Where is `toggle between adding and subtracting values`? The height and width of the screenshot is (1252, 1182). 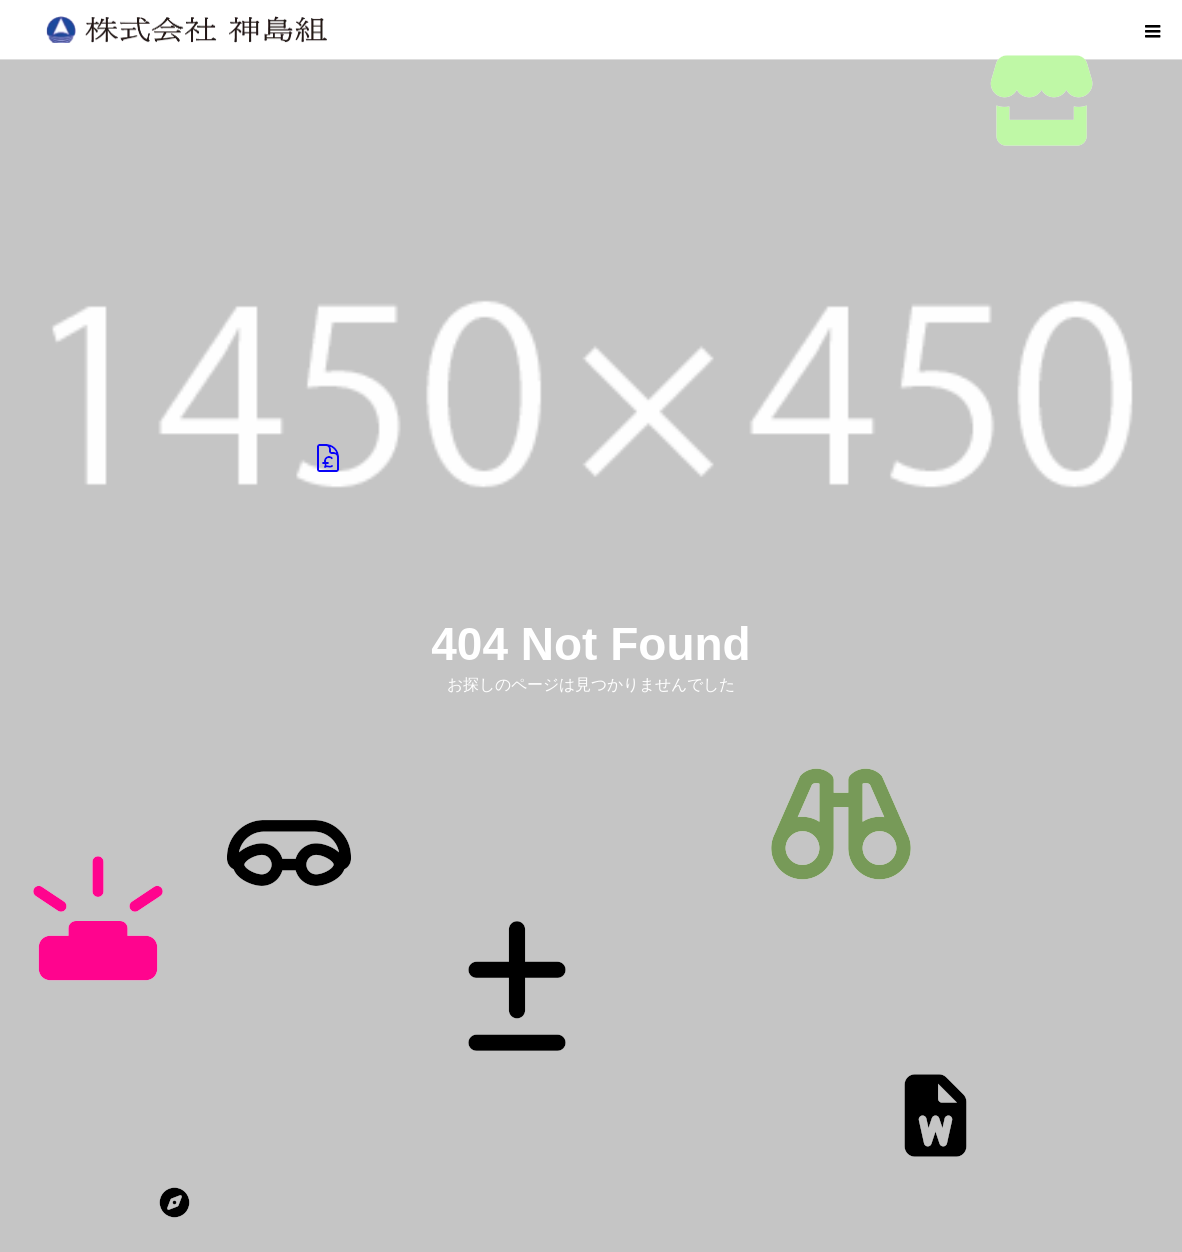 toggle between adding and subtracting values is located at coordinates (517, 986).